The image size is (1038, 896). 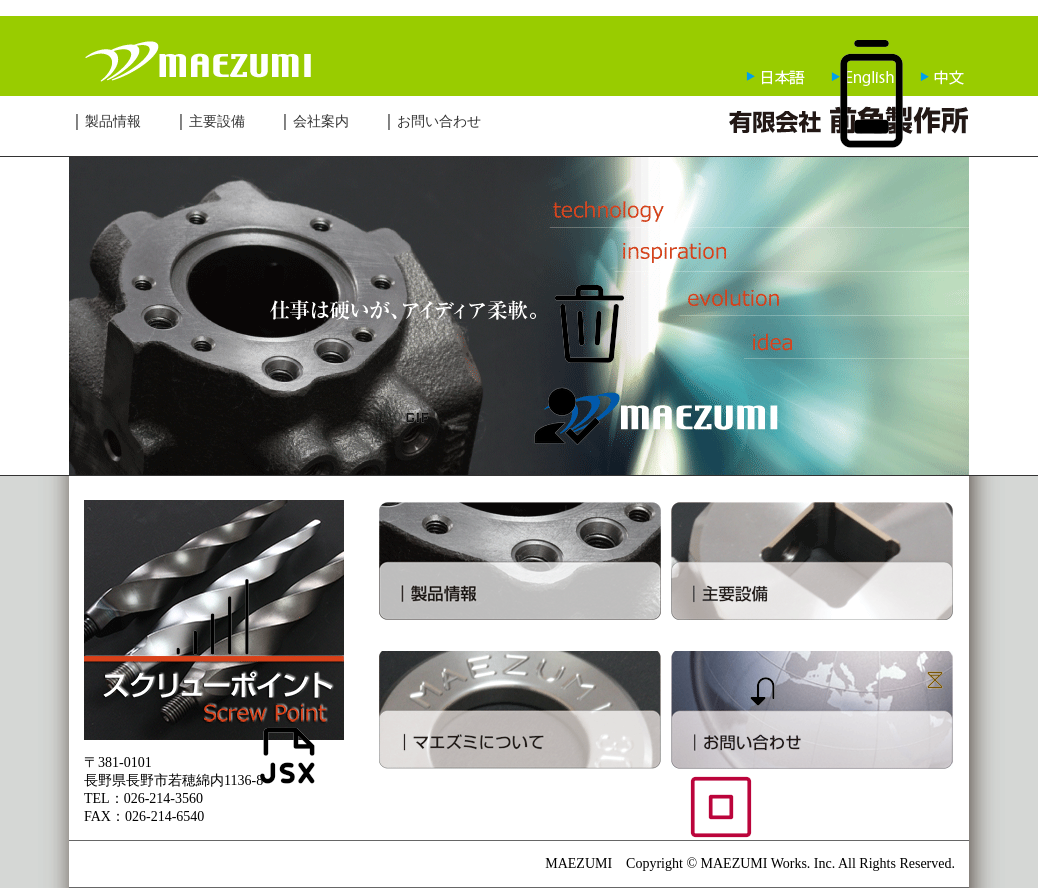 I want to click on square payment services logo, so click(x=721, y=807).